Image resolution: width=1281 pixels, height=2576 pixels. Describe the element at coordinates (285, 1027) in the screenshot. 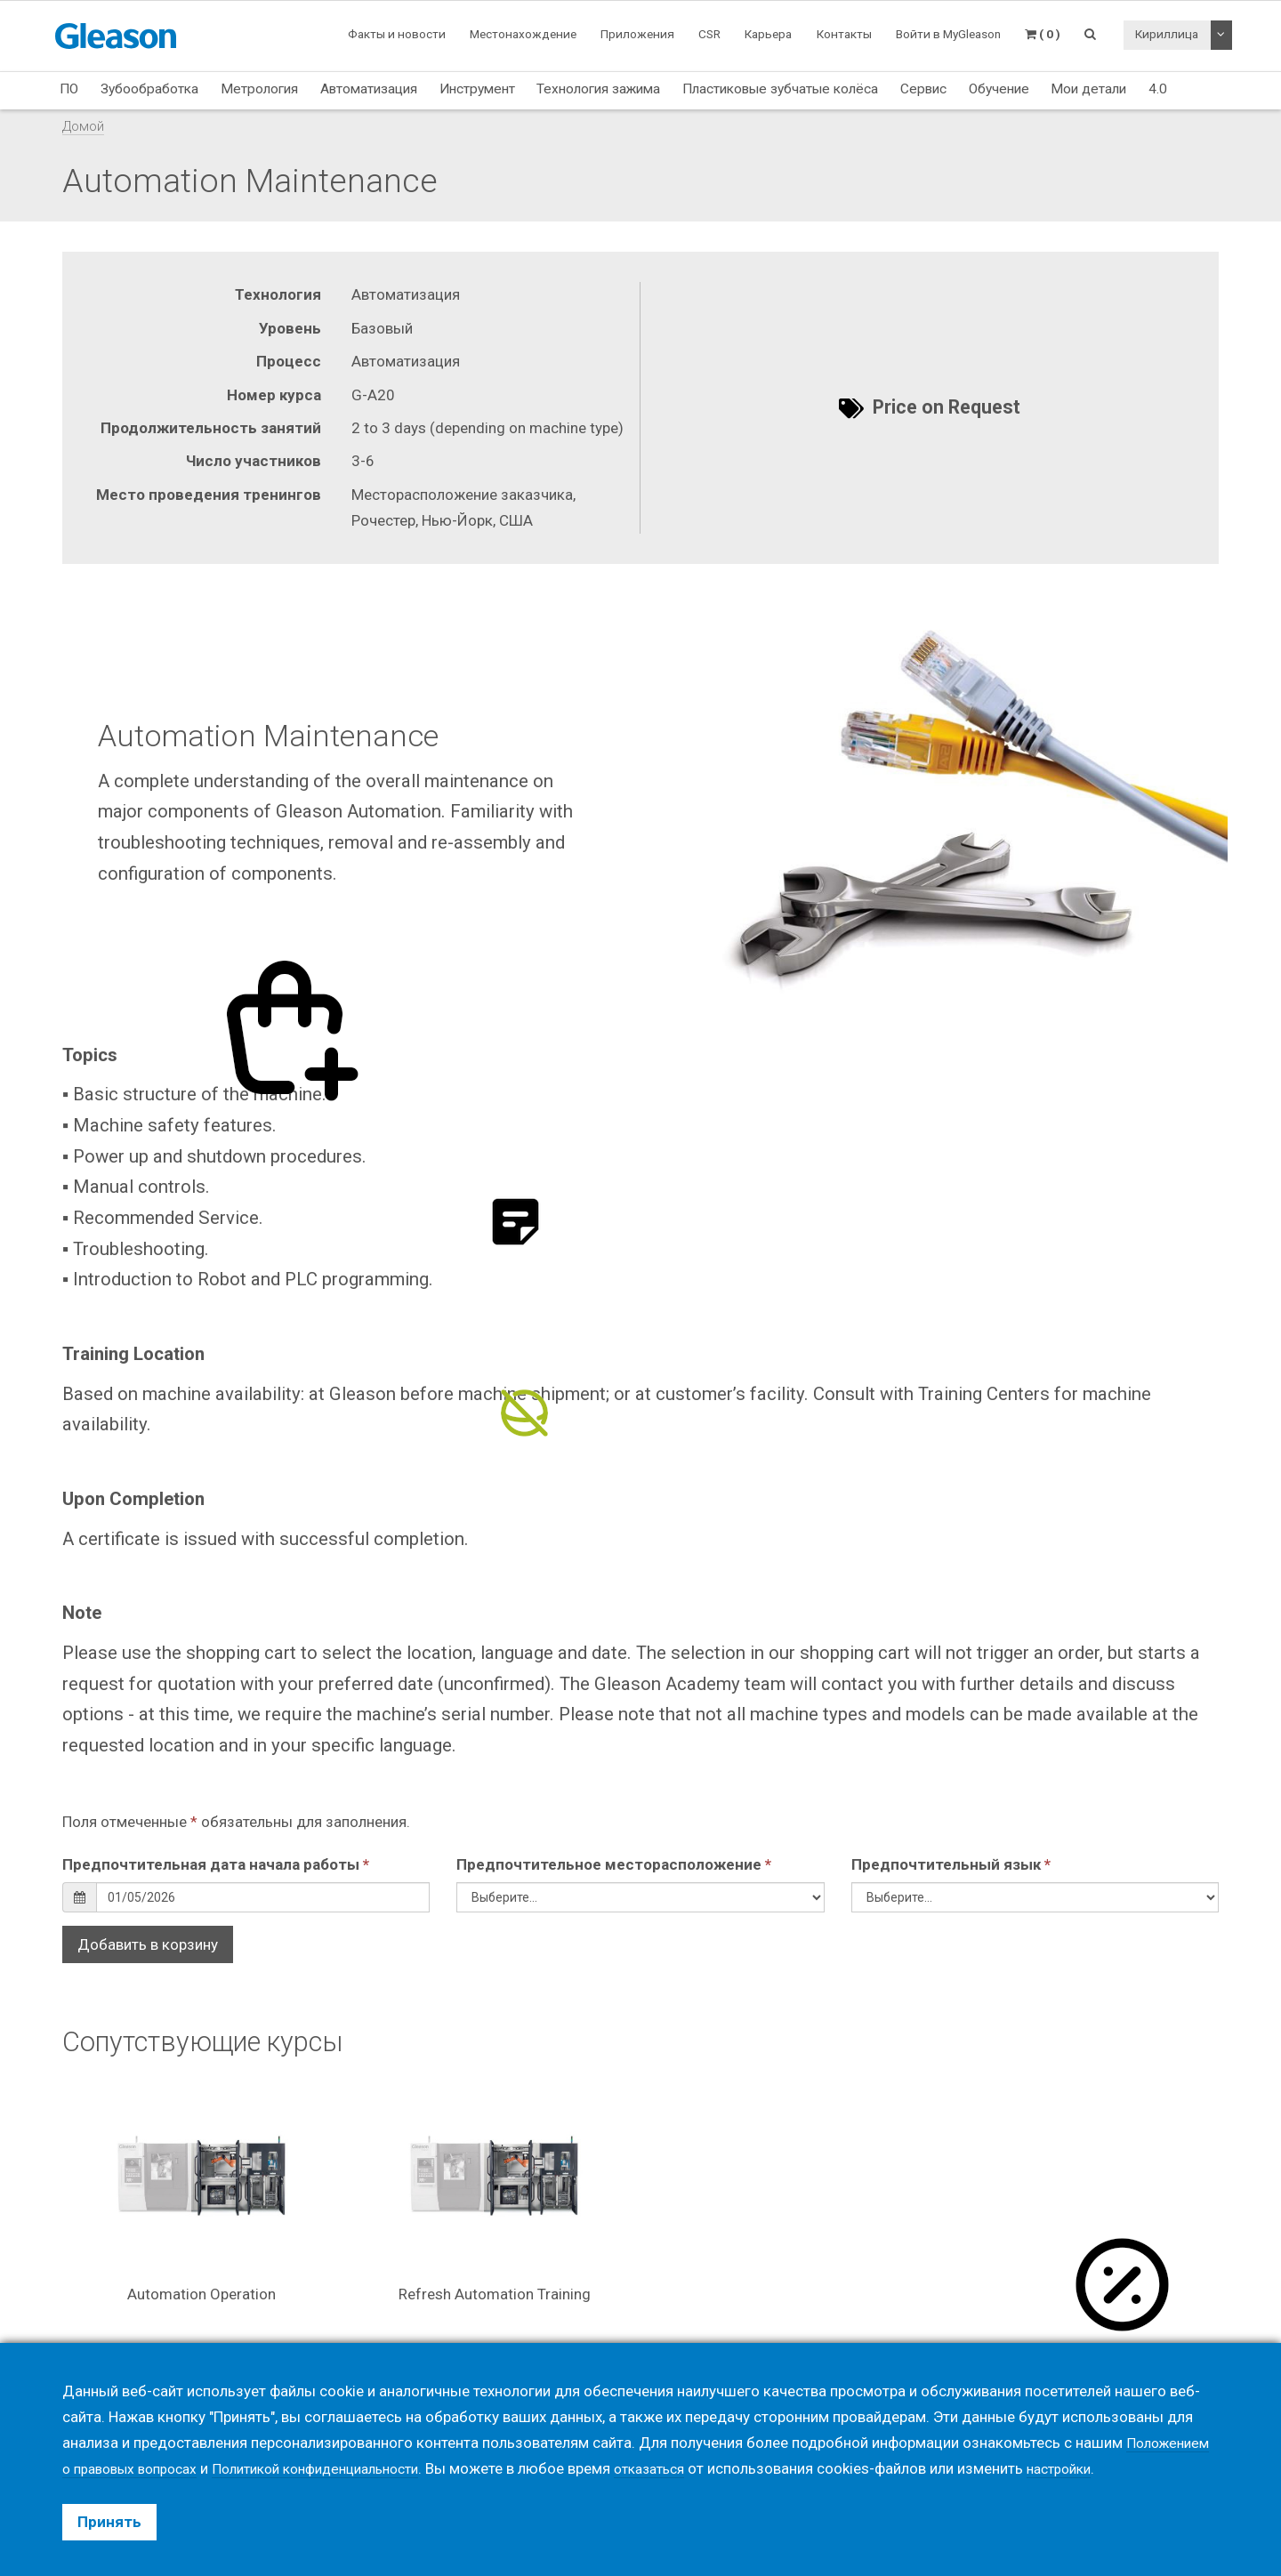

I see `add item to shopping bag` at that location.